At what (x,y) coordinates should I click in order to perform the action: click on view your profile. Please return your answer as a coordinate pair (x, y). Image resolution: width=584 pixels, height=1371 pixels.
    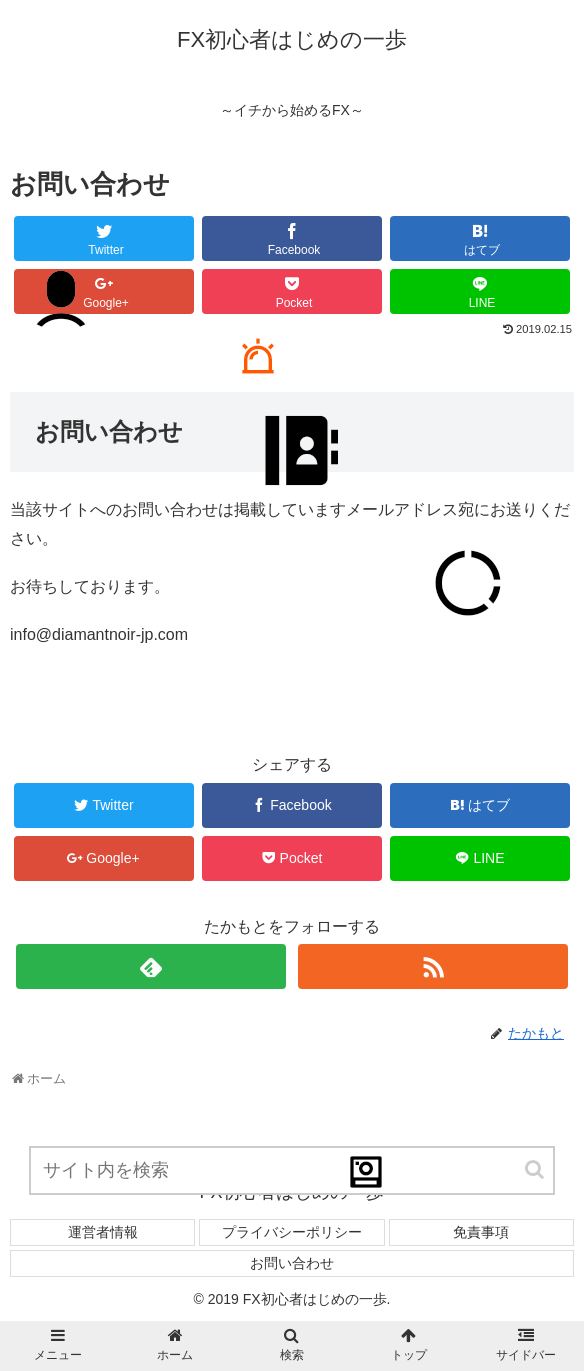
    Looking at the image, I should click on (61, 299).